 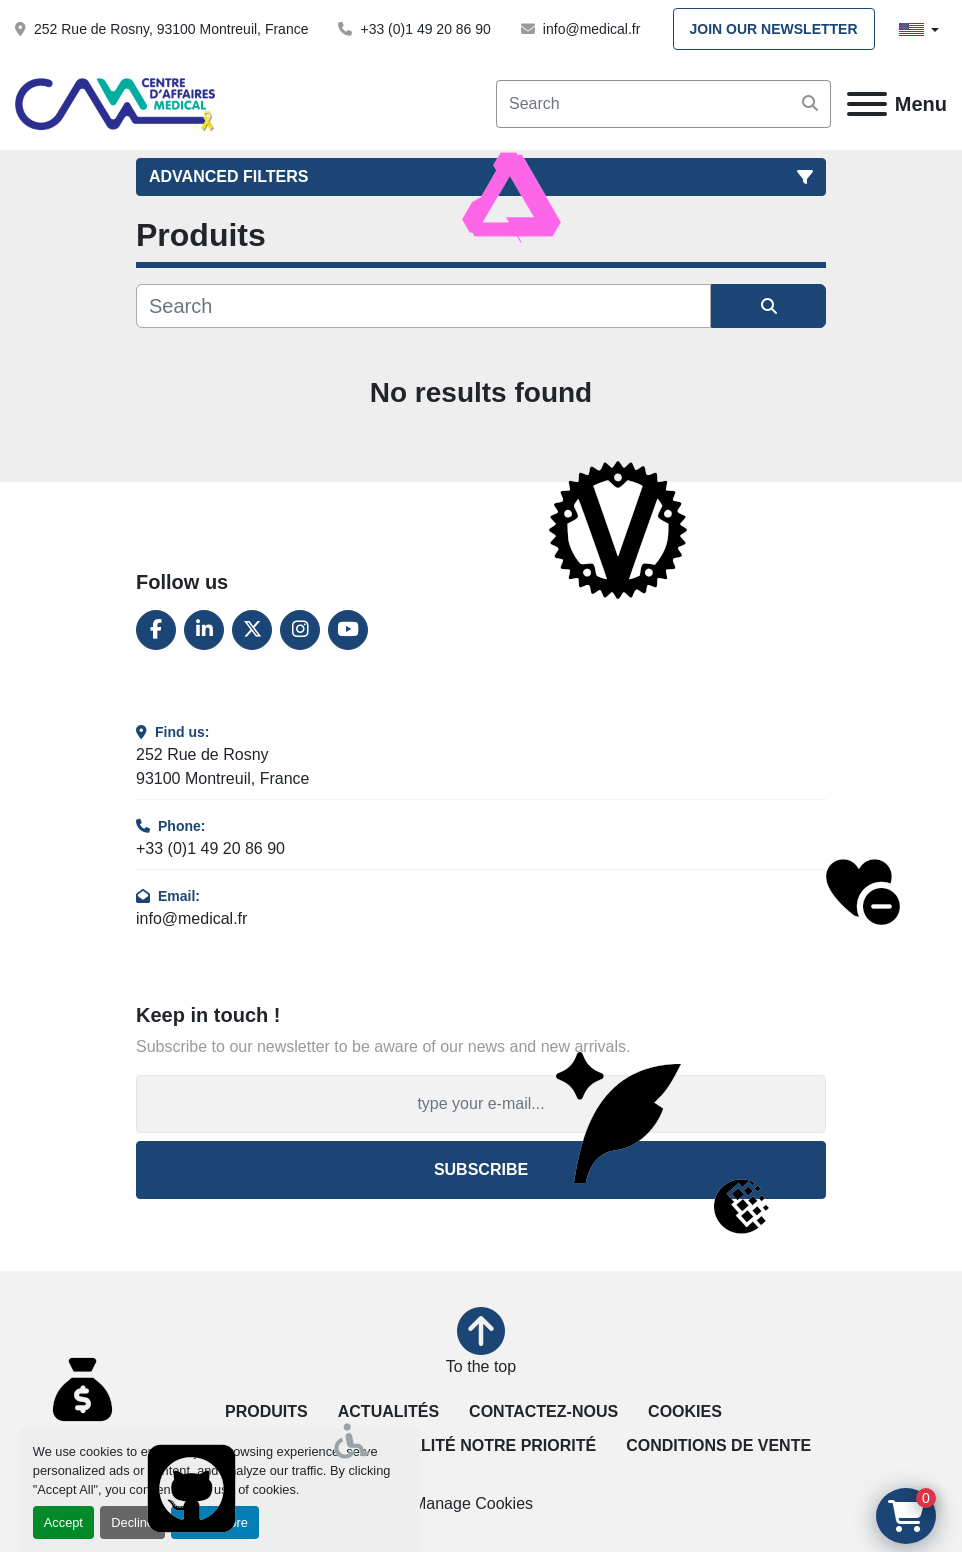 What do you see at coordinates (863, 888) in the screenshot?
I see `remove from favorites` at bounding box center [863, 888].